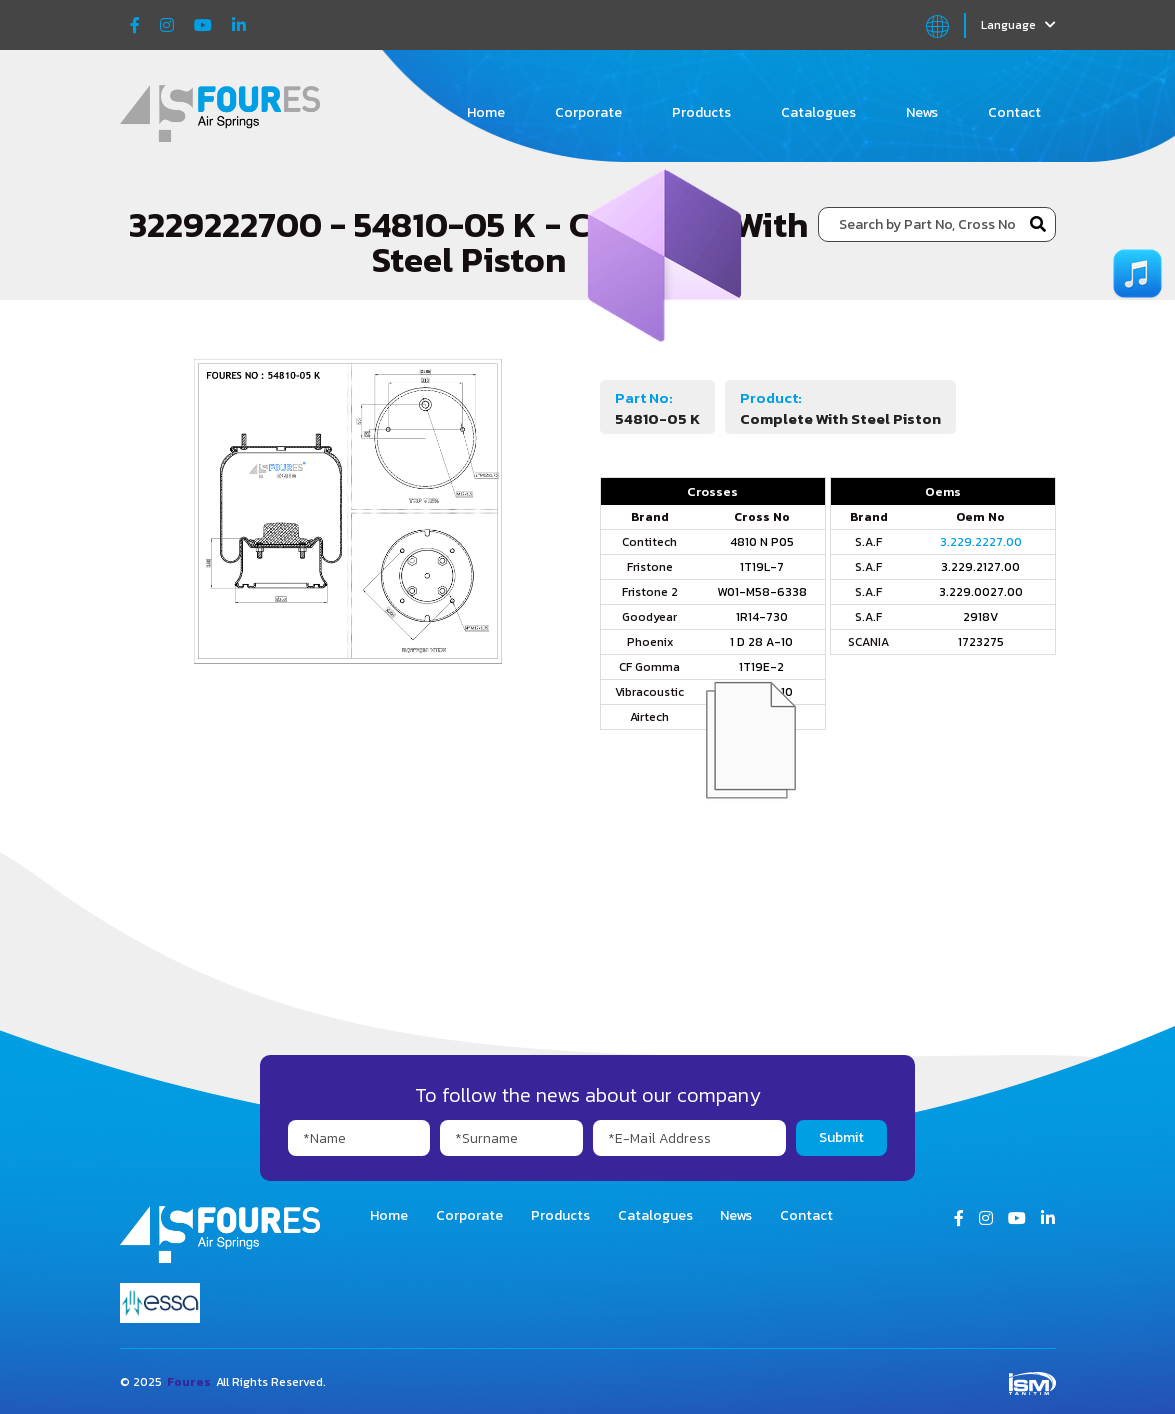  Describe the element at coordinates (1137, 273) in the screenshot. I see `open playmymusic app` at that location.